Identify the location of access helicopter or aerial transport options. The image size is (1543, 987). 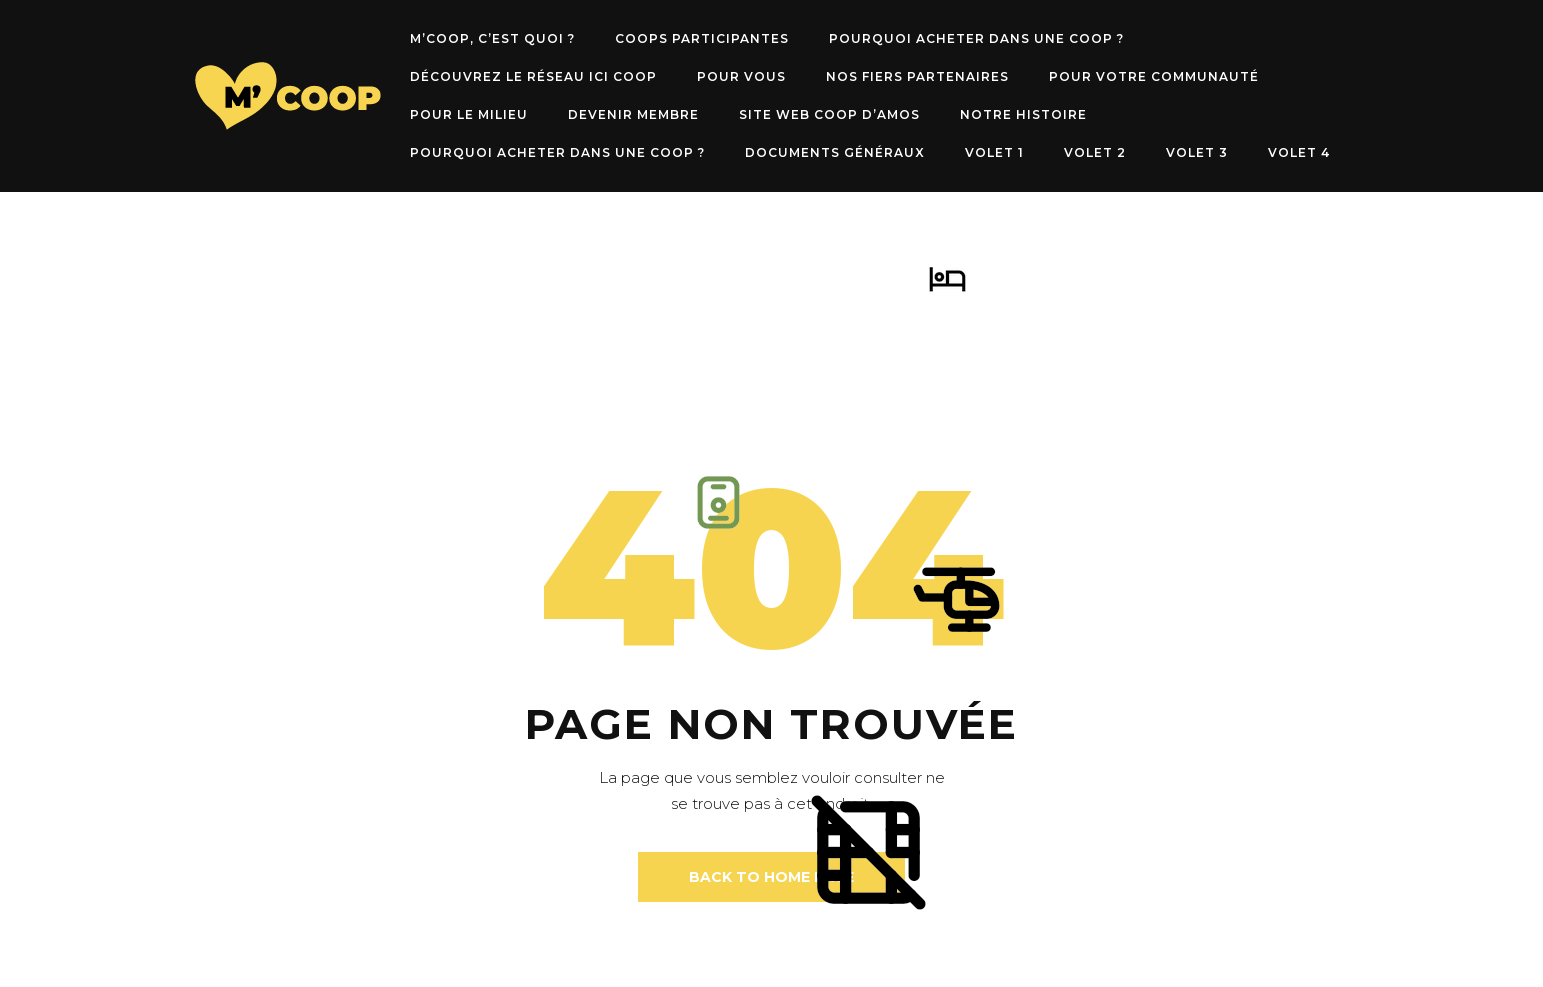
(956, 597).